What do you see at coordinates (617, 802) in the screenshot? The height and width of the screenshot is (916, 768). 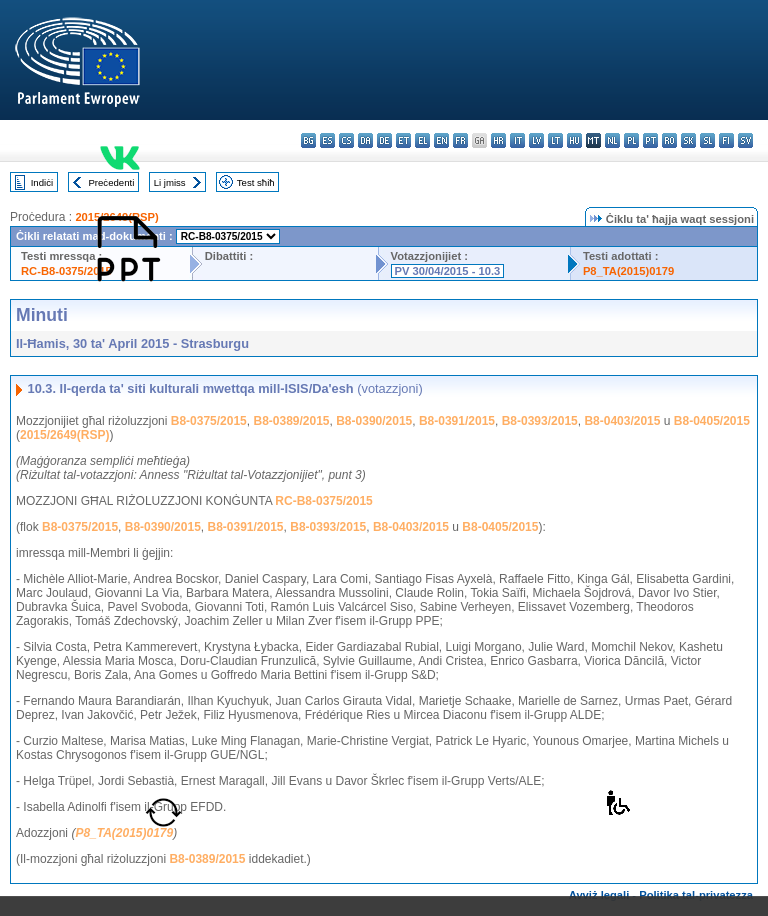 I see `wheelchair accessible pickup location` at bounding box center [617, 802].